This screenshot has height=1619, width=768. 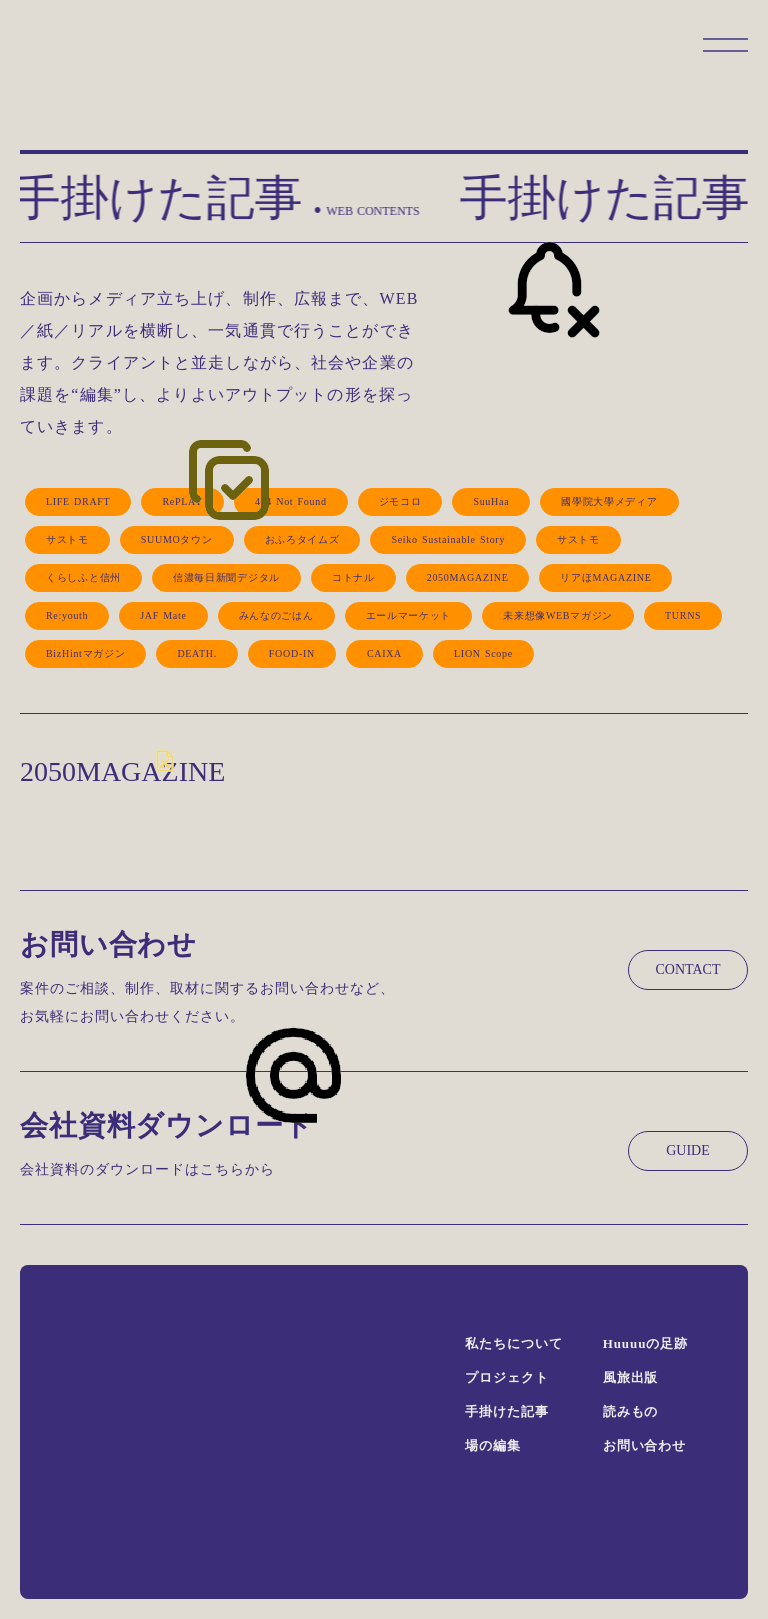 What do you see at coordinates (165, 761) in the screenshot?
I see `cut or remove a file` at bounding box center [165, 761].